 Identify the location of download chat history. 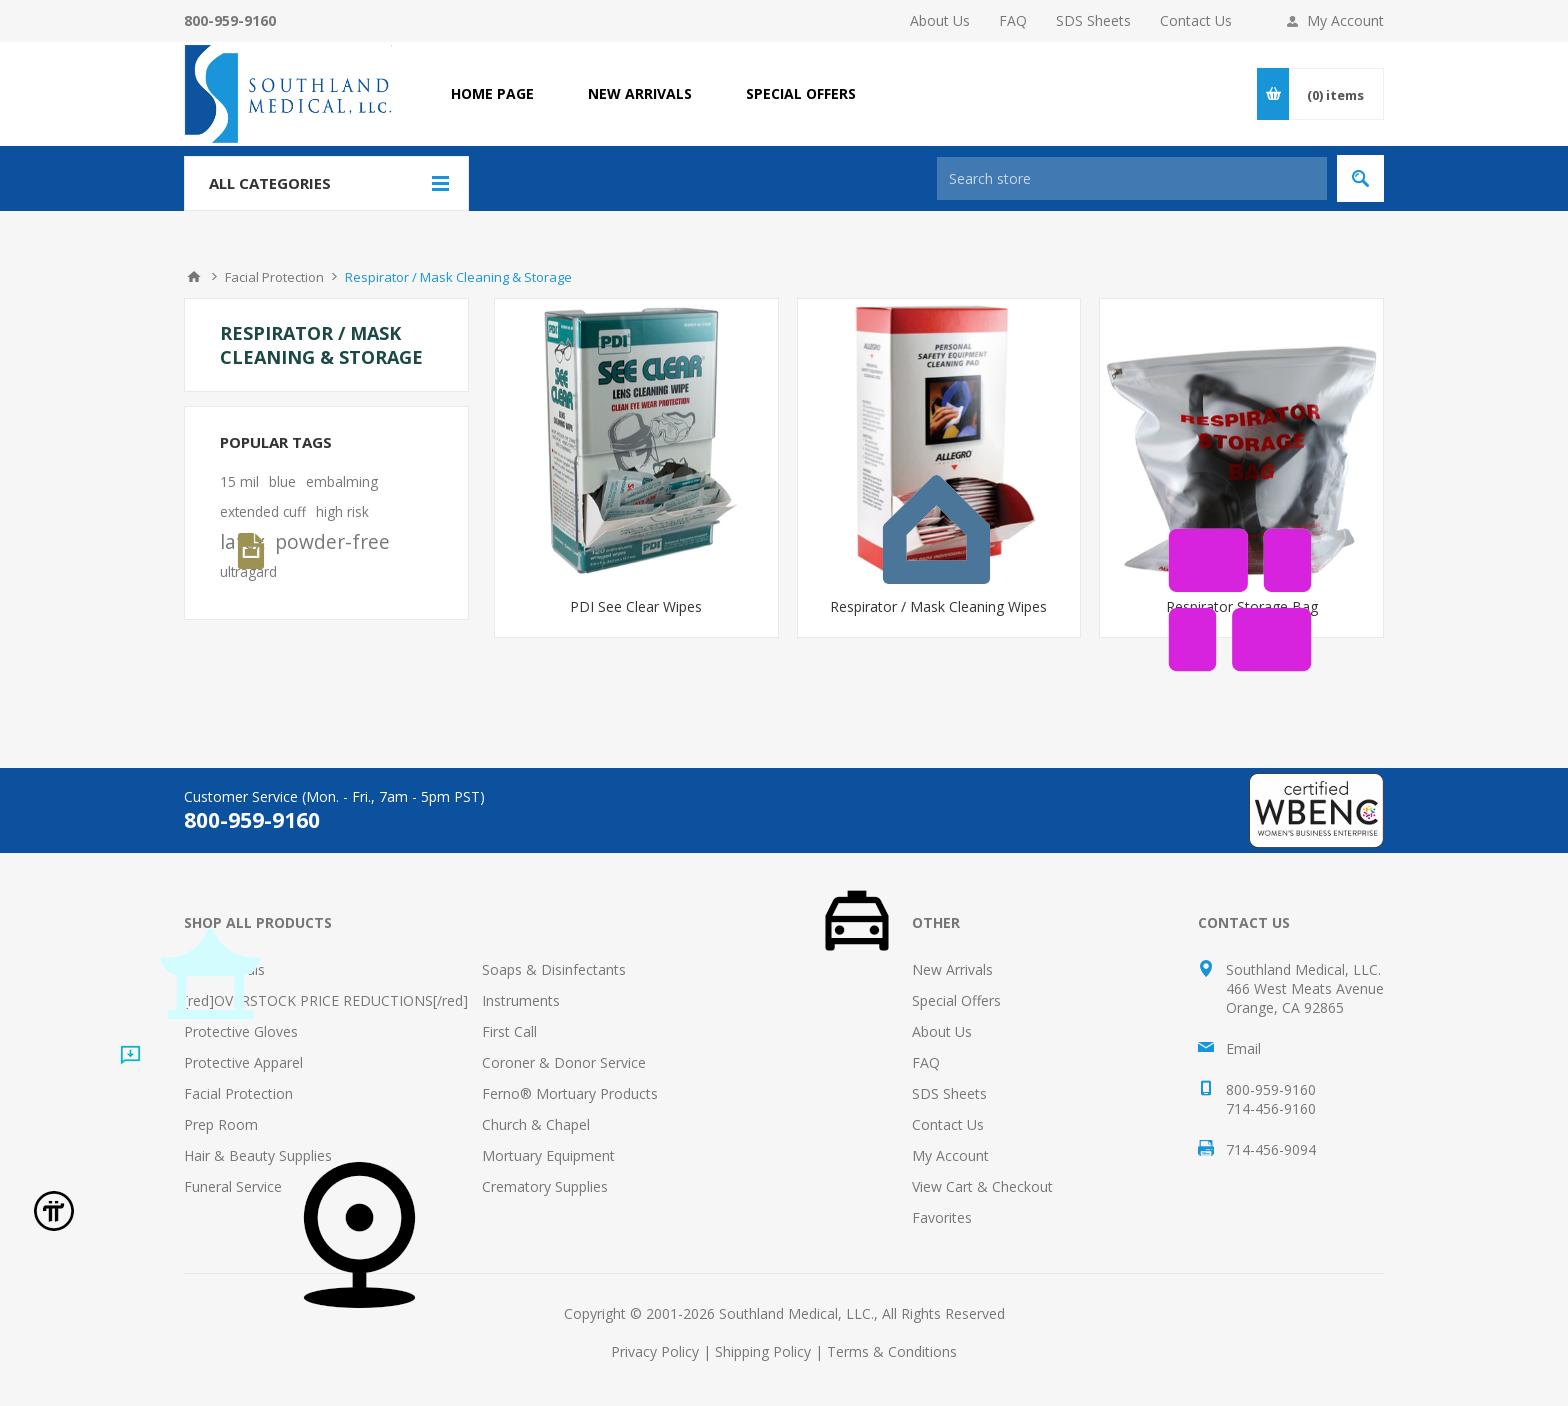
(130, 1054).